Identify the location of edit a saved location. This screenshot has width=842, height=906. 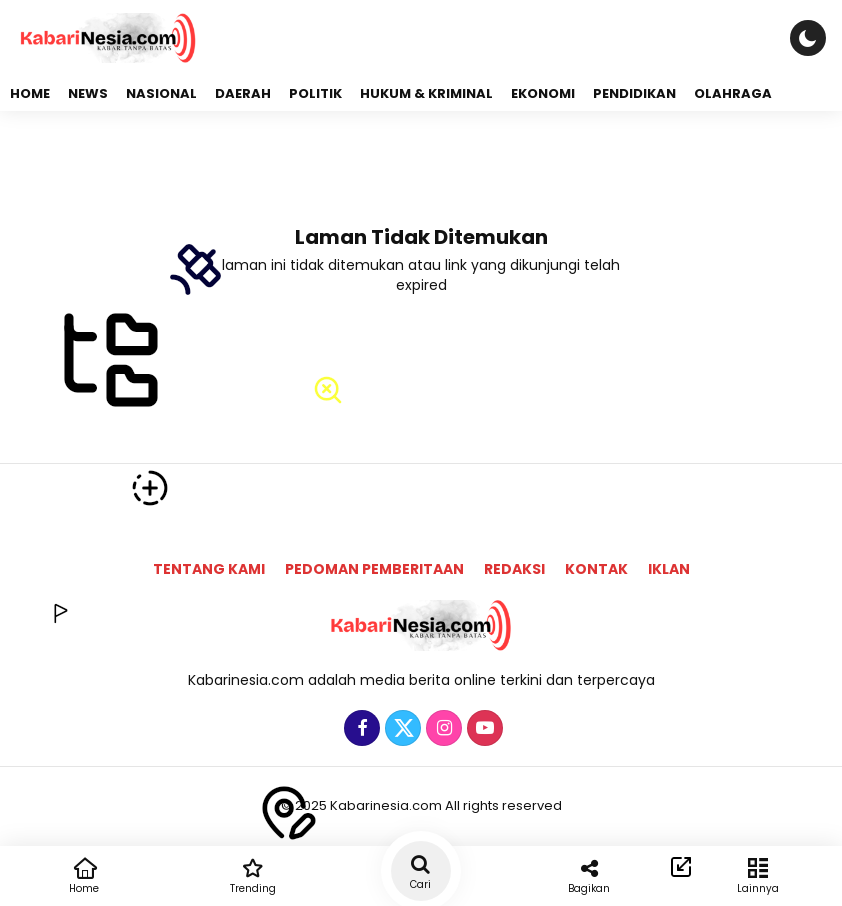
(289, 813).